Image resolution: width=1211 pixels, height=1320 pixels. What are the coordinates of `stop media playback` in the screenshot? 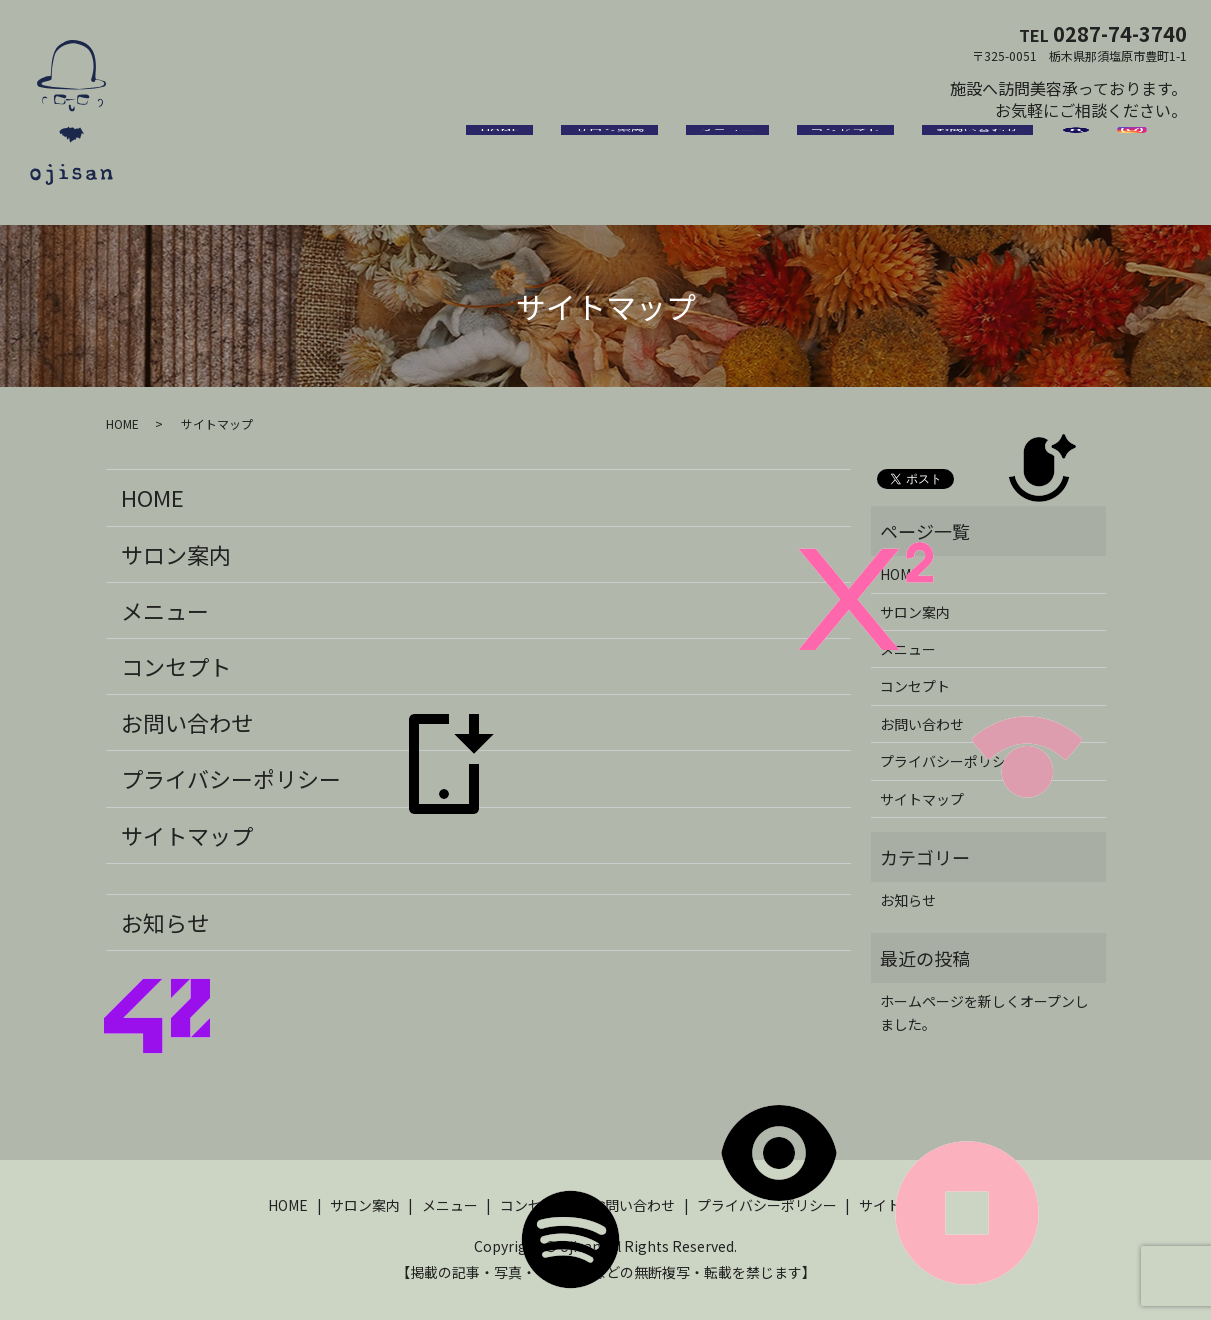 It's located at (967, 1213).